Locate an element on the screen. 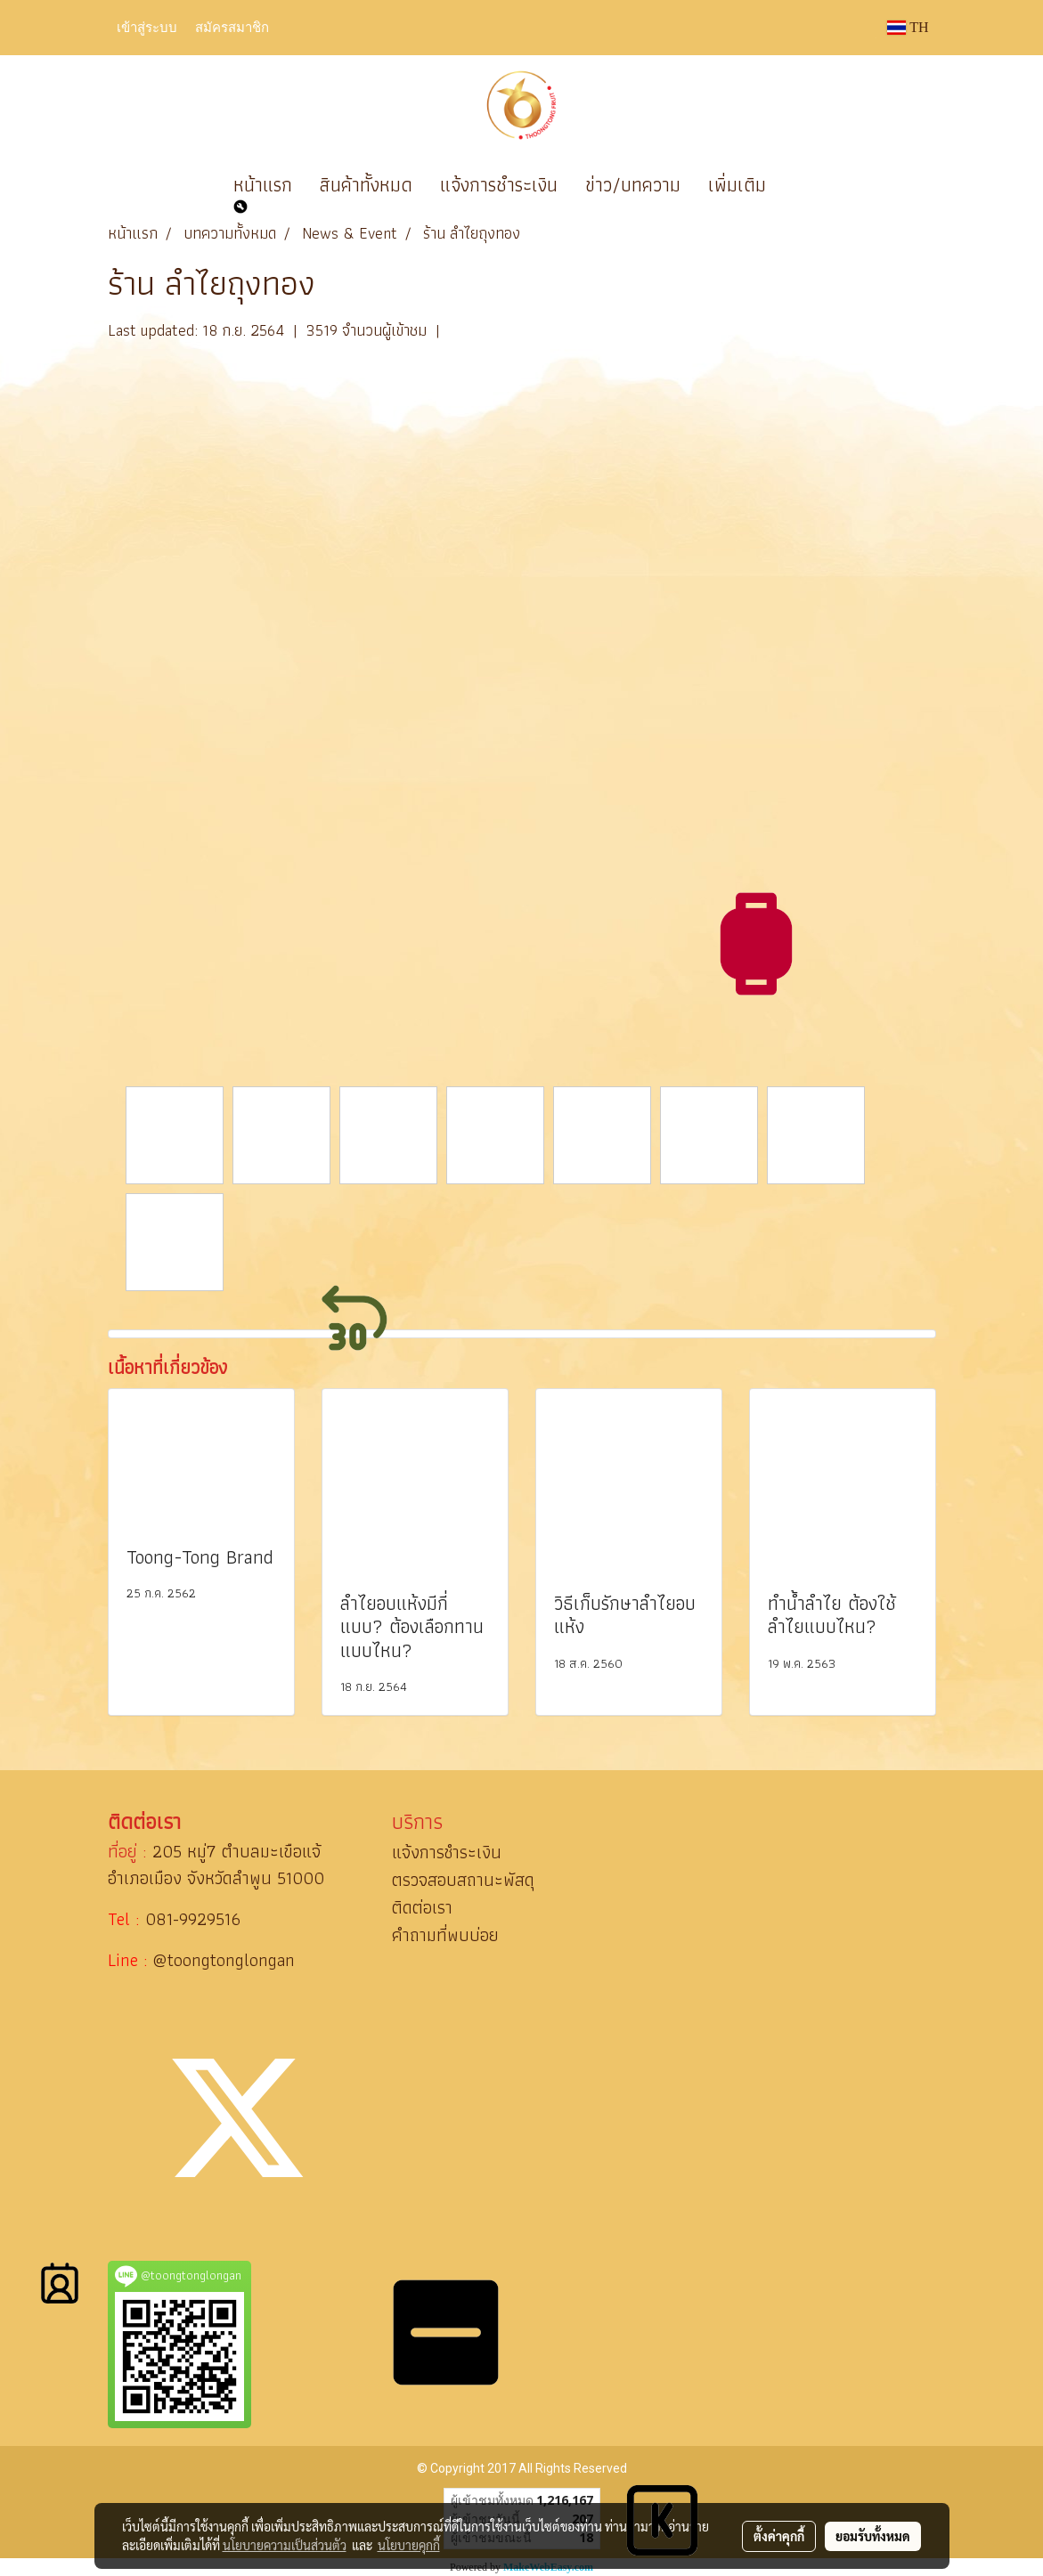 The width and height of the screenshot is (1043, 2576). access settings or configuration options is located at coordinates (240, 207).